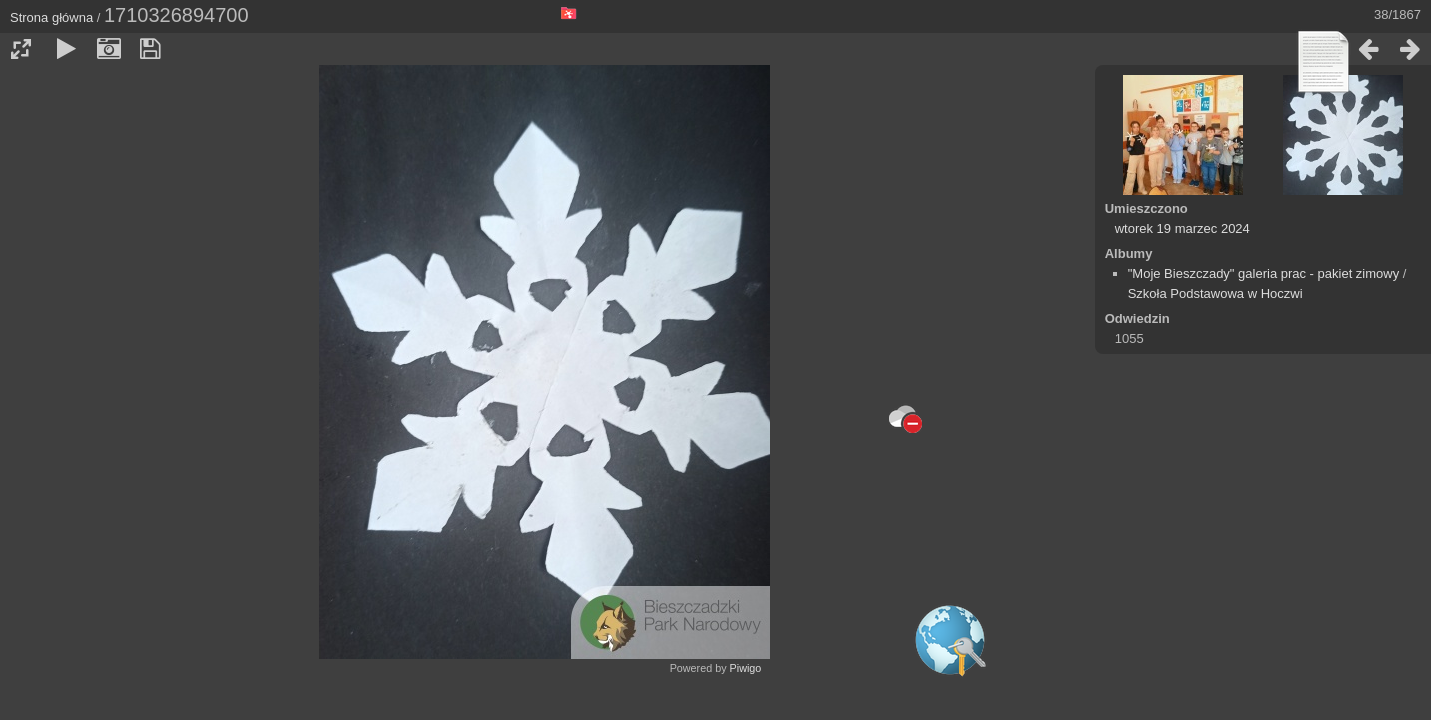 The image size is (1431, 720). Describe the element at coordinates (1324, 61) in the screenshot. I see `a plain text file or document` at that location.